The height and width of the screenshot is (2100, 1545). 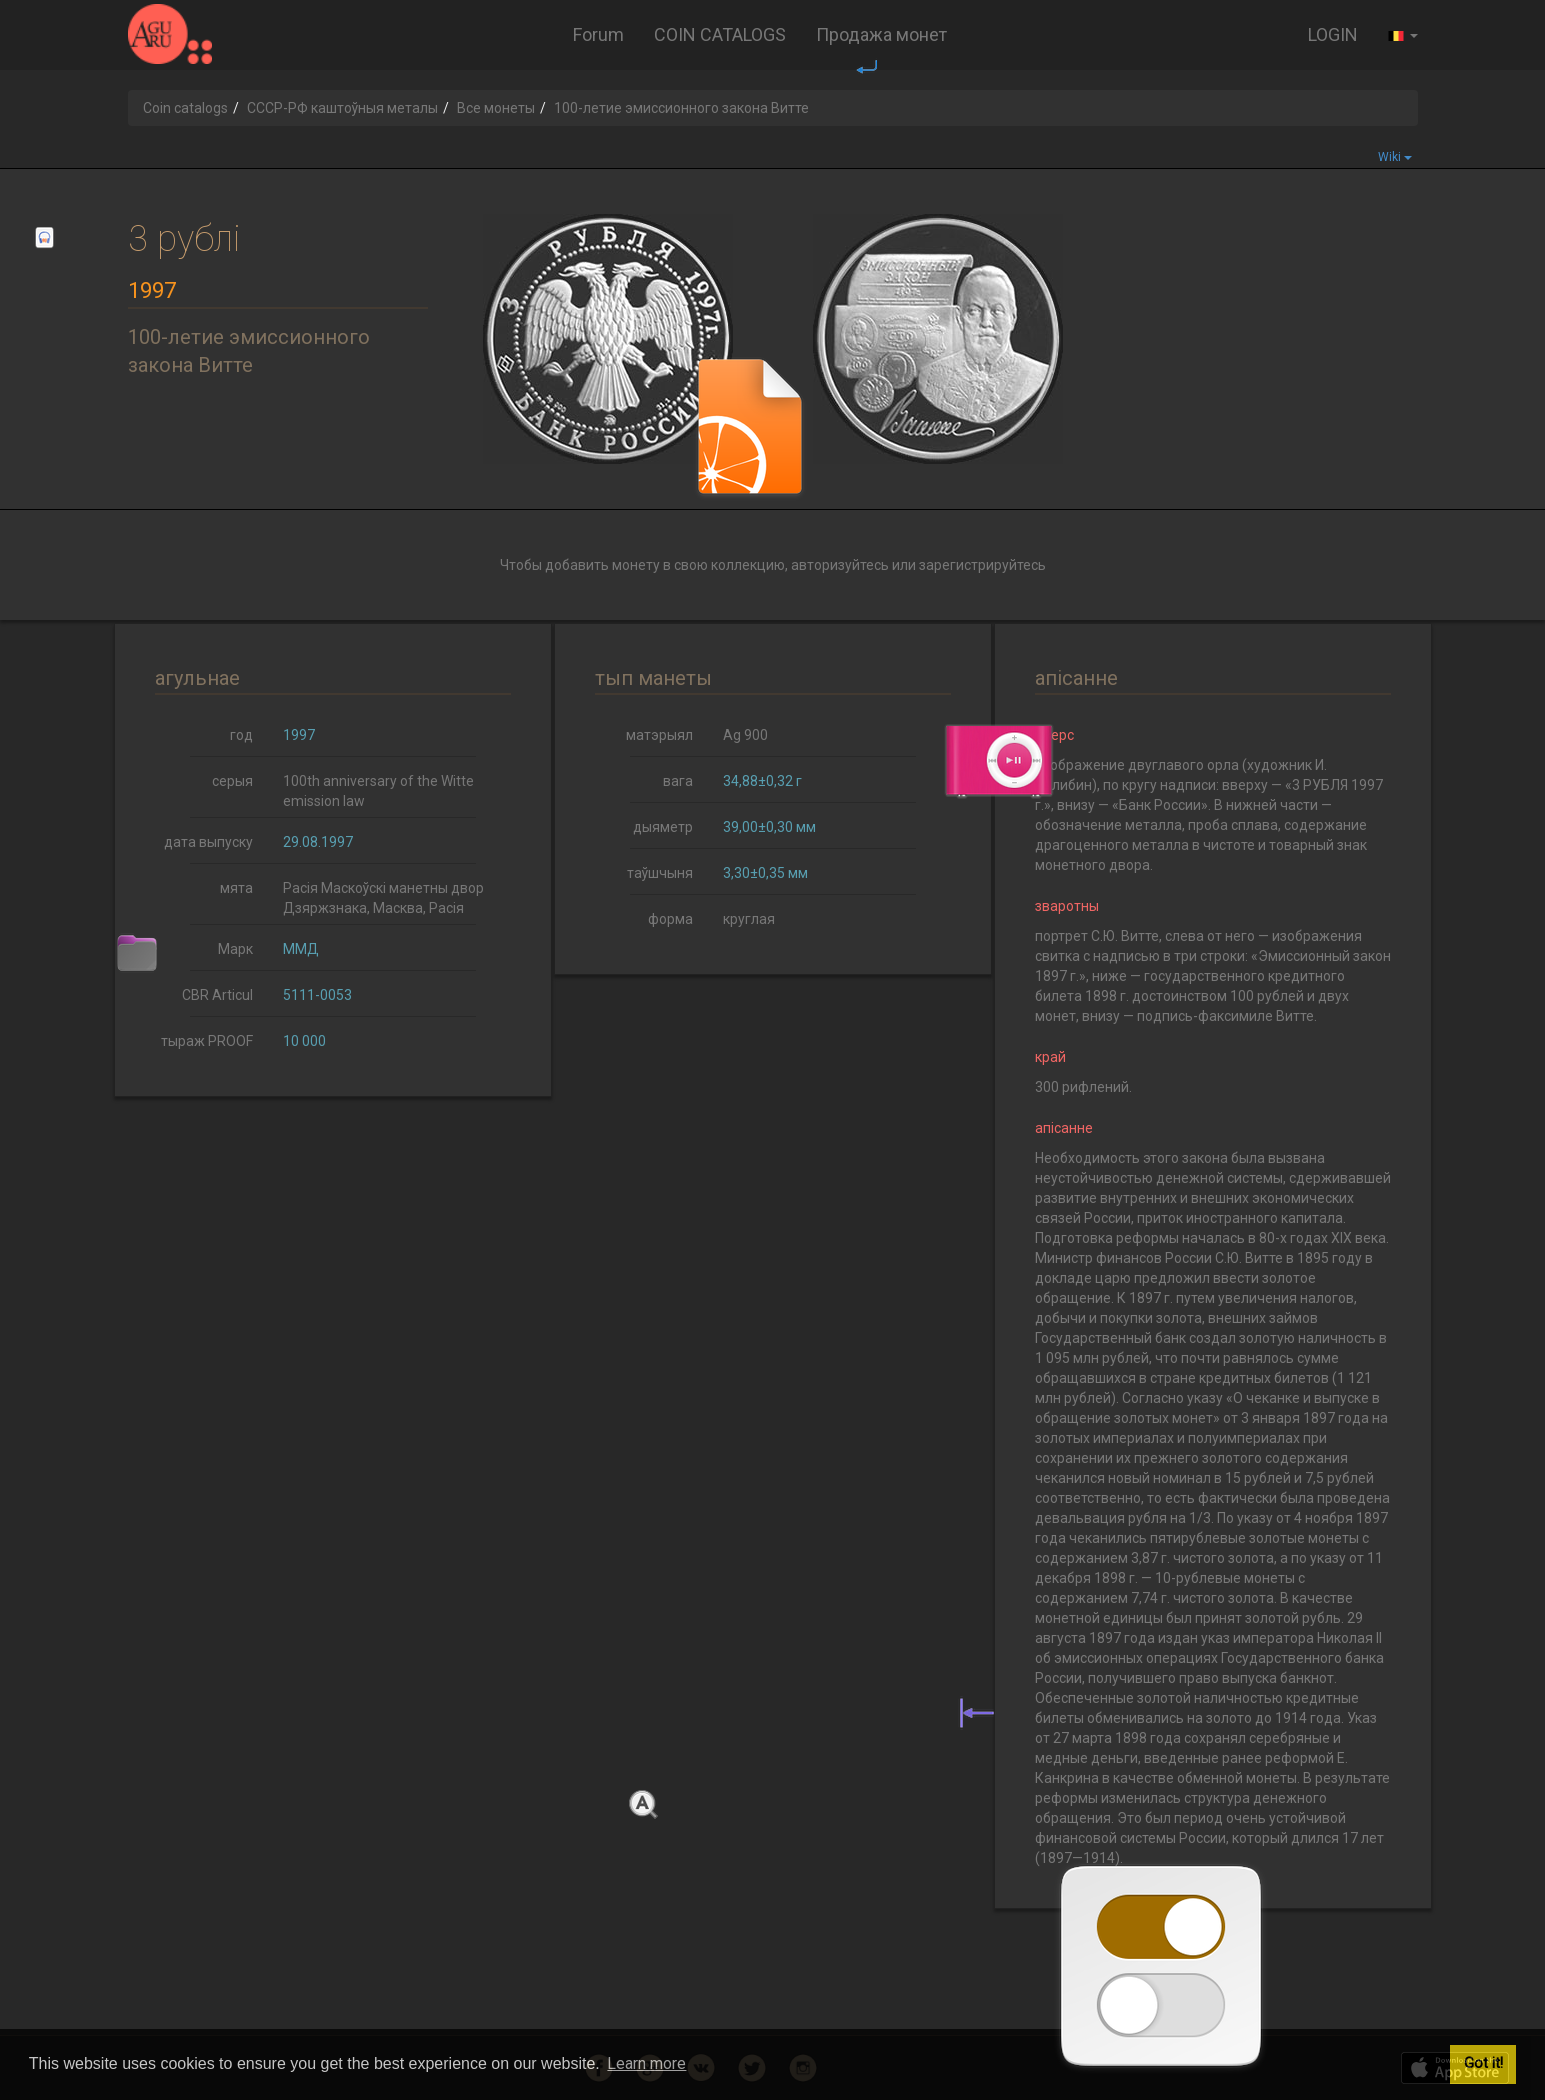 I want to click on open system tweaks or settings customization, so click(x=1161, y=1966).